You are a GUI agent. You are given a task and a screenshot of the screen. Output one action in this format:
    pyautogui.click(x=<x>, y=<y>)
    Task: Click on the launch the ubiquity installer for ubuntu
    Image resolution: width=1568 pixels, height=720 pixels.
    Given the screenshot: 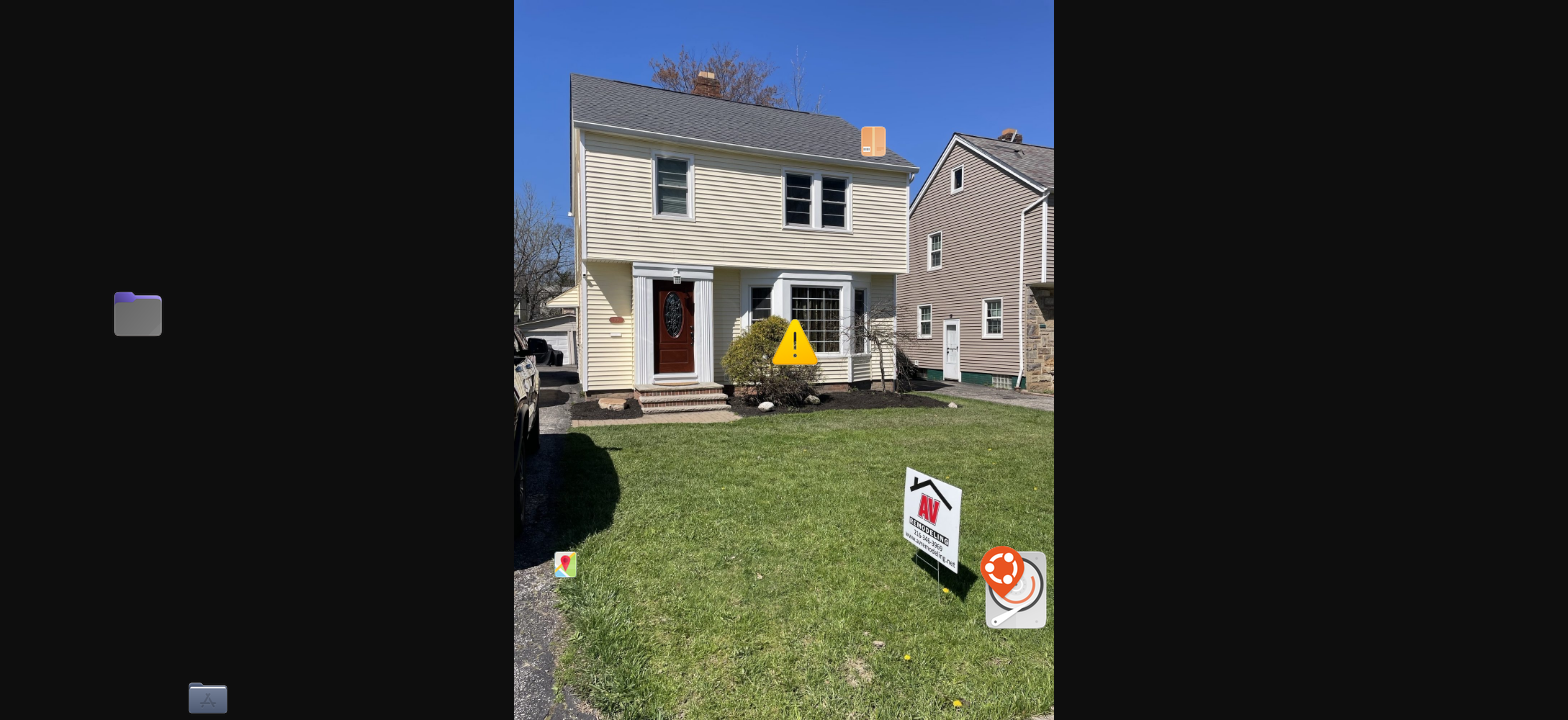 What is the action you would take?
    pyautogui.click(x=1016, y=590)
    